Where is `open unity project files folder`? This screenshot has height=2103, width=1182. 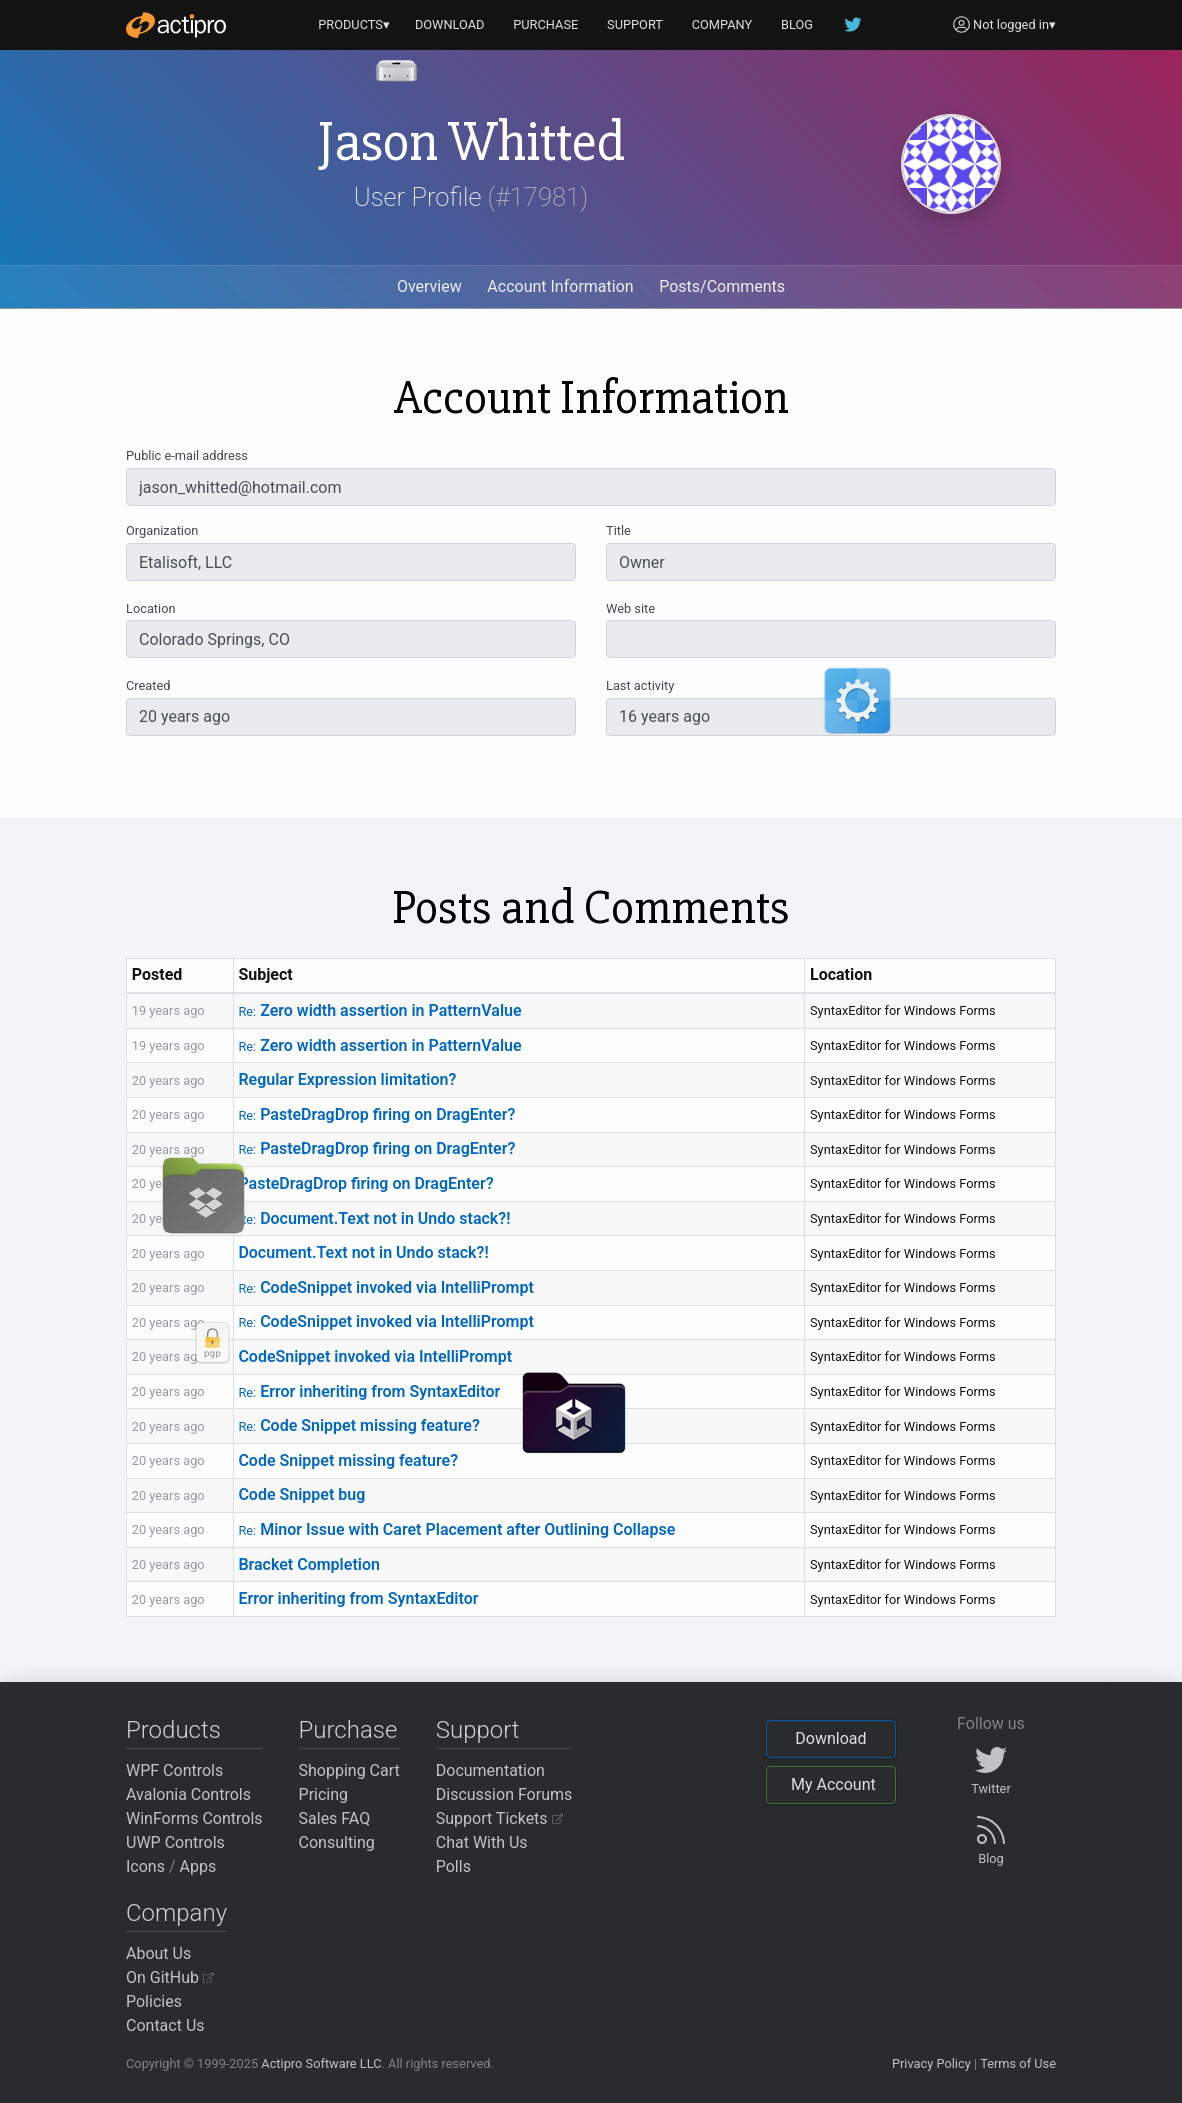
open unity project files folder is located at coordinates (573, 1415).